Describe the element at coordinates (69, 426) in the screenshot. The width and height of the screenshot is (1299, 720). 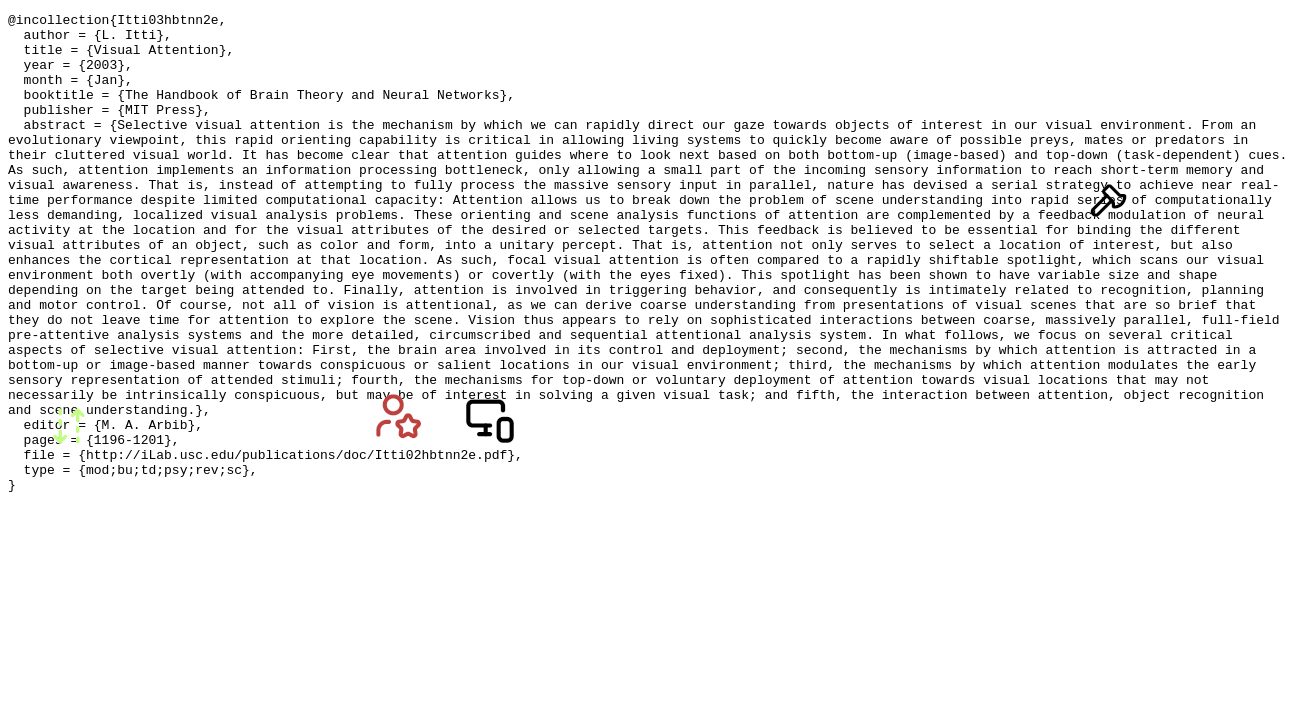
I see `transfer data between two sources` at that location.